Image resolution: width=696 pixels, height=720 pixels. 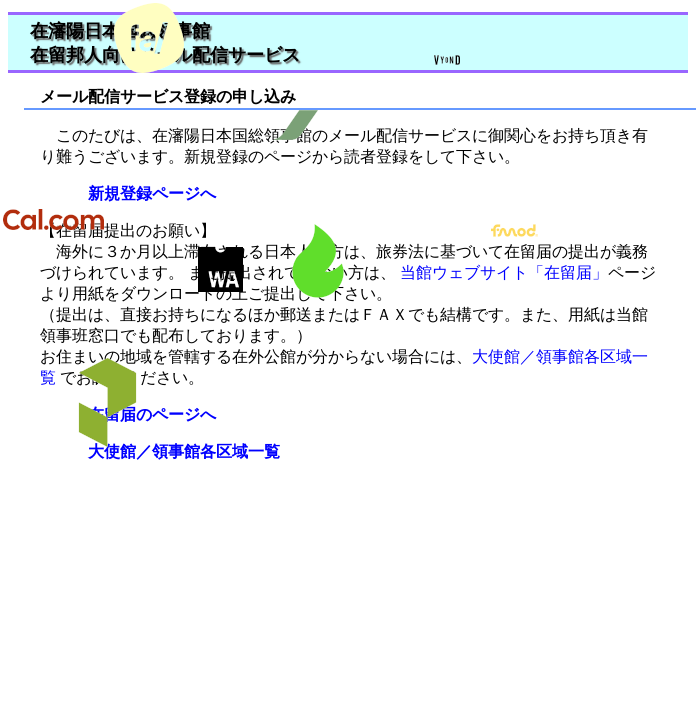 What do you see at coordinates (296, 125) in the screenshot?
I see `visit the Air France website or app` at bounding box center [296, 125].